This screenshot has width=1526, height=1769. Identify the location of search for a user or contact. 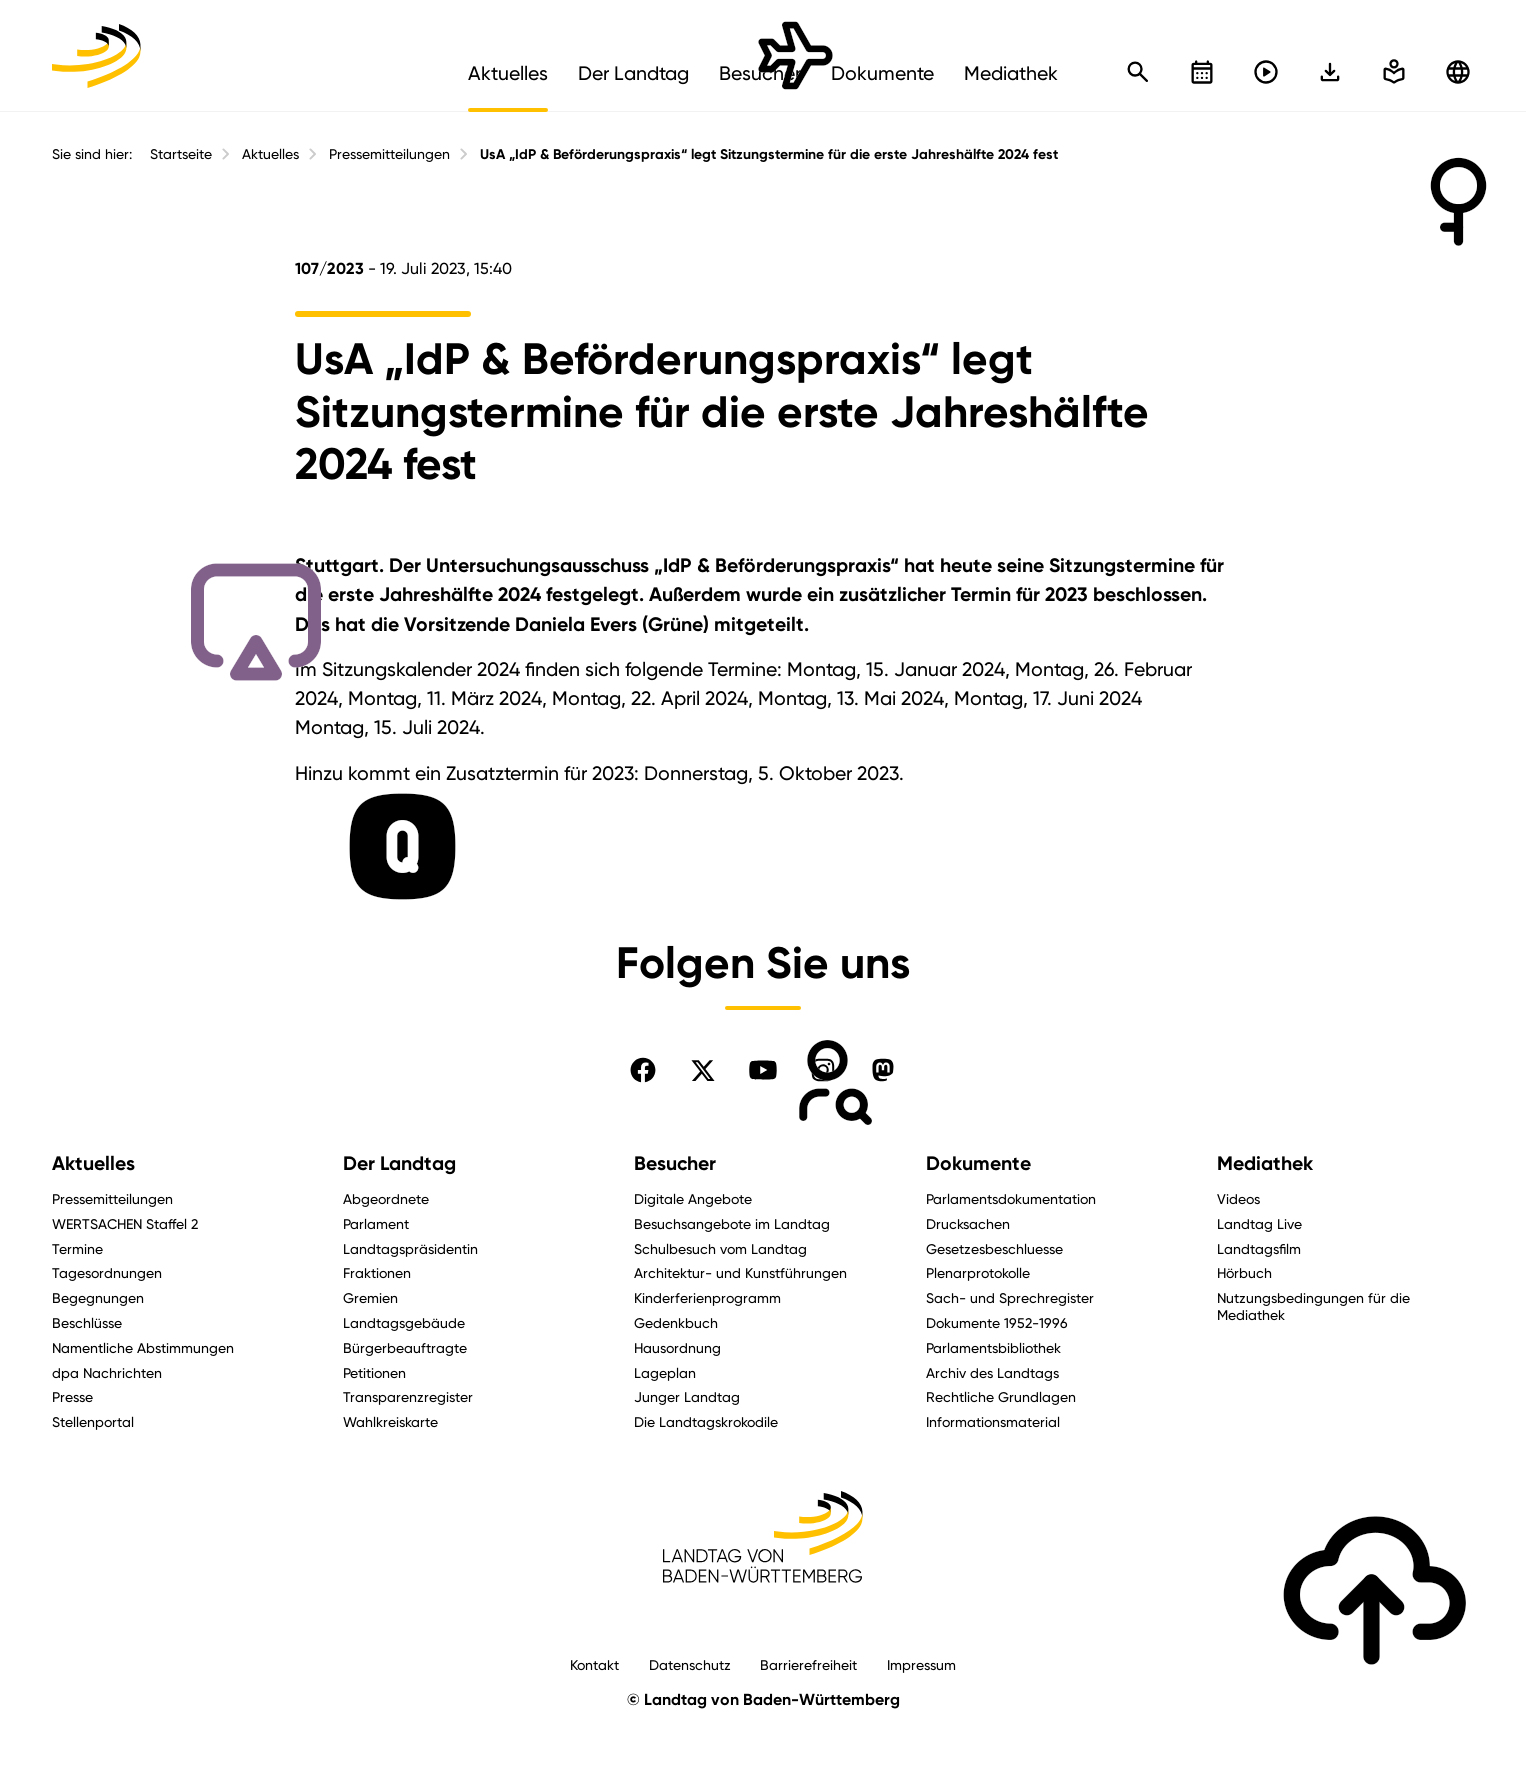
(827, 1080).